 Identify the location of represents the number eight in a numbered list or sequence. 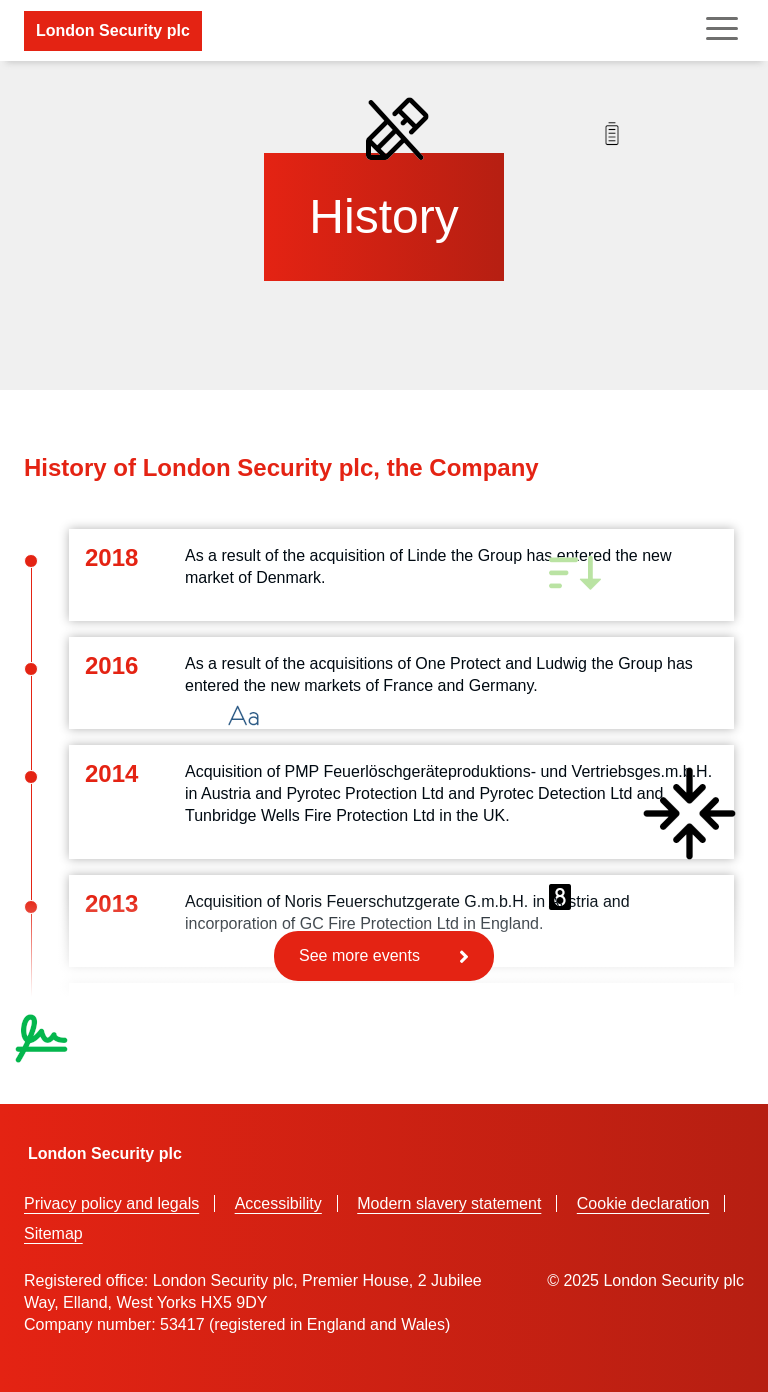
(560, 897).